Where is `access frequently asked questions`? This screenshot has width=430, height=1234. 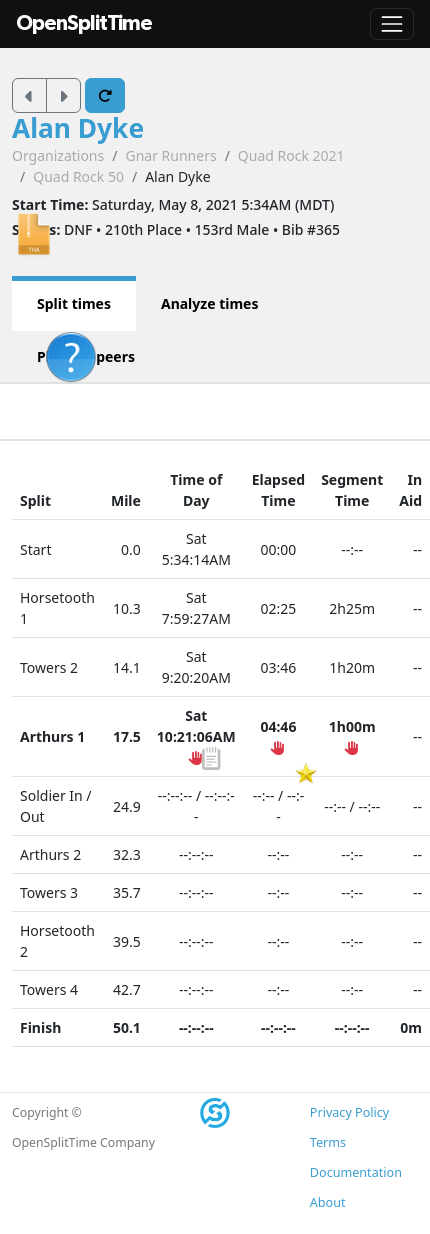 access frequently asked questions is located at coordinates (71, 357).